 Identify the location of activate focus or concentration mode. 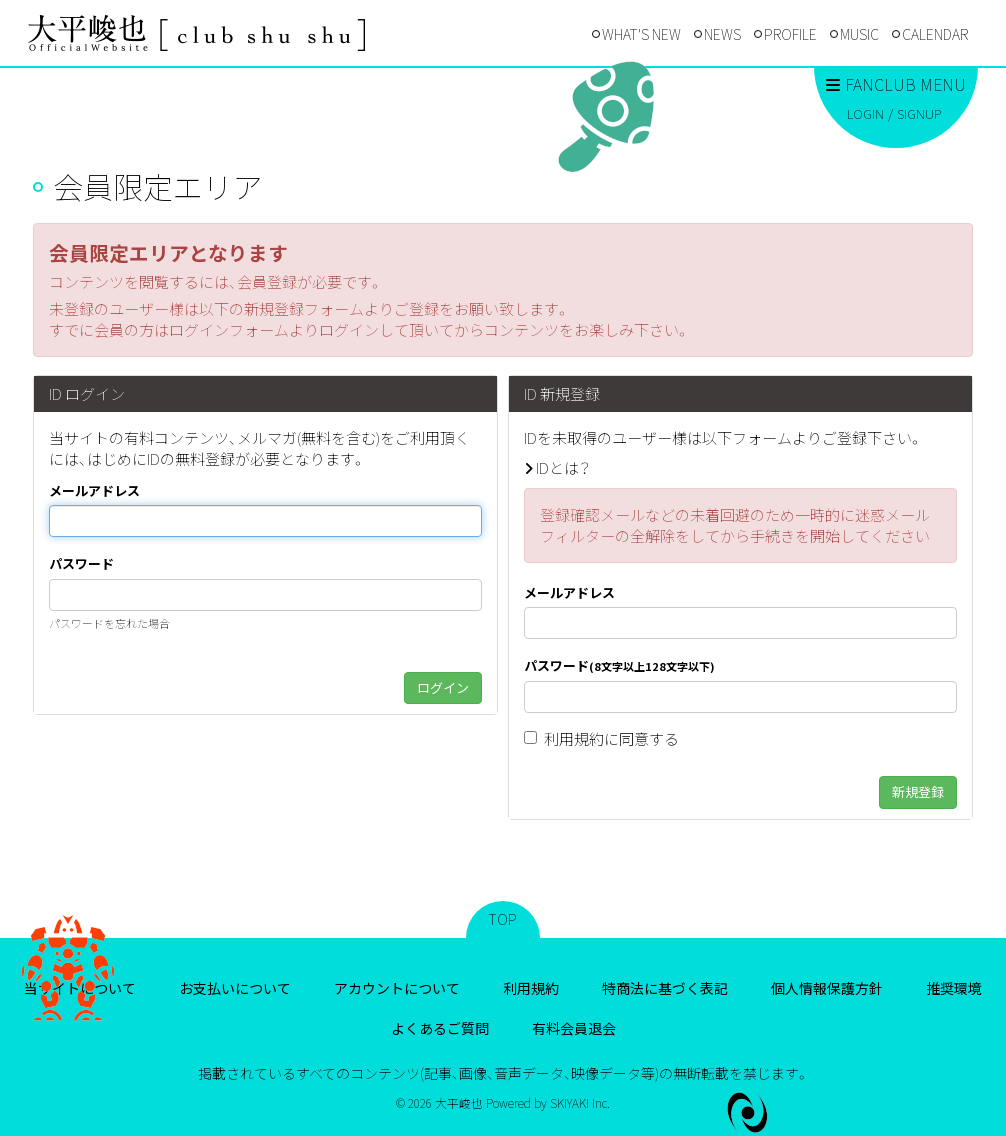
(747, 1113).